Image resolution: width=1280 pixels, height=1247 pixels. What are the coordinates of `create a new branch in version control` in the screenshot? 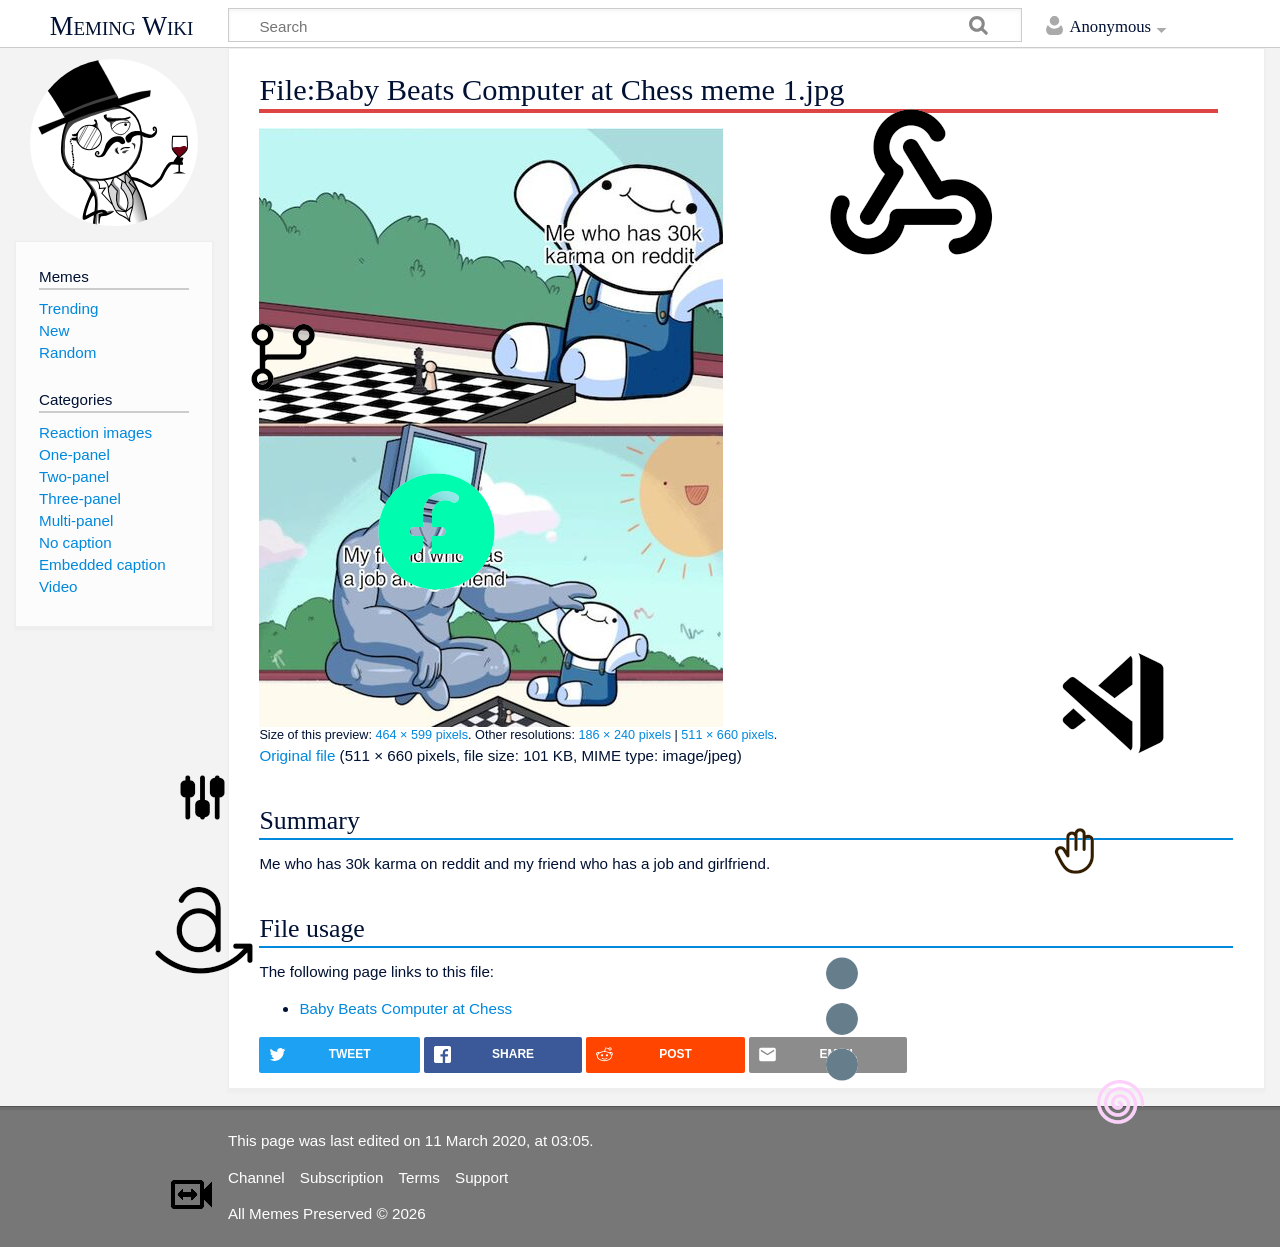 It's located at (279, 357).